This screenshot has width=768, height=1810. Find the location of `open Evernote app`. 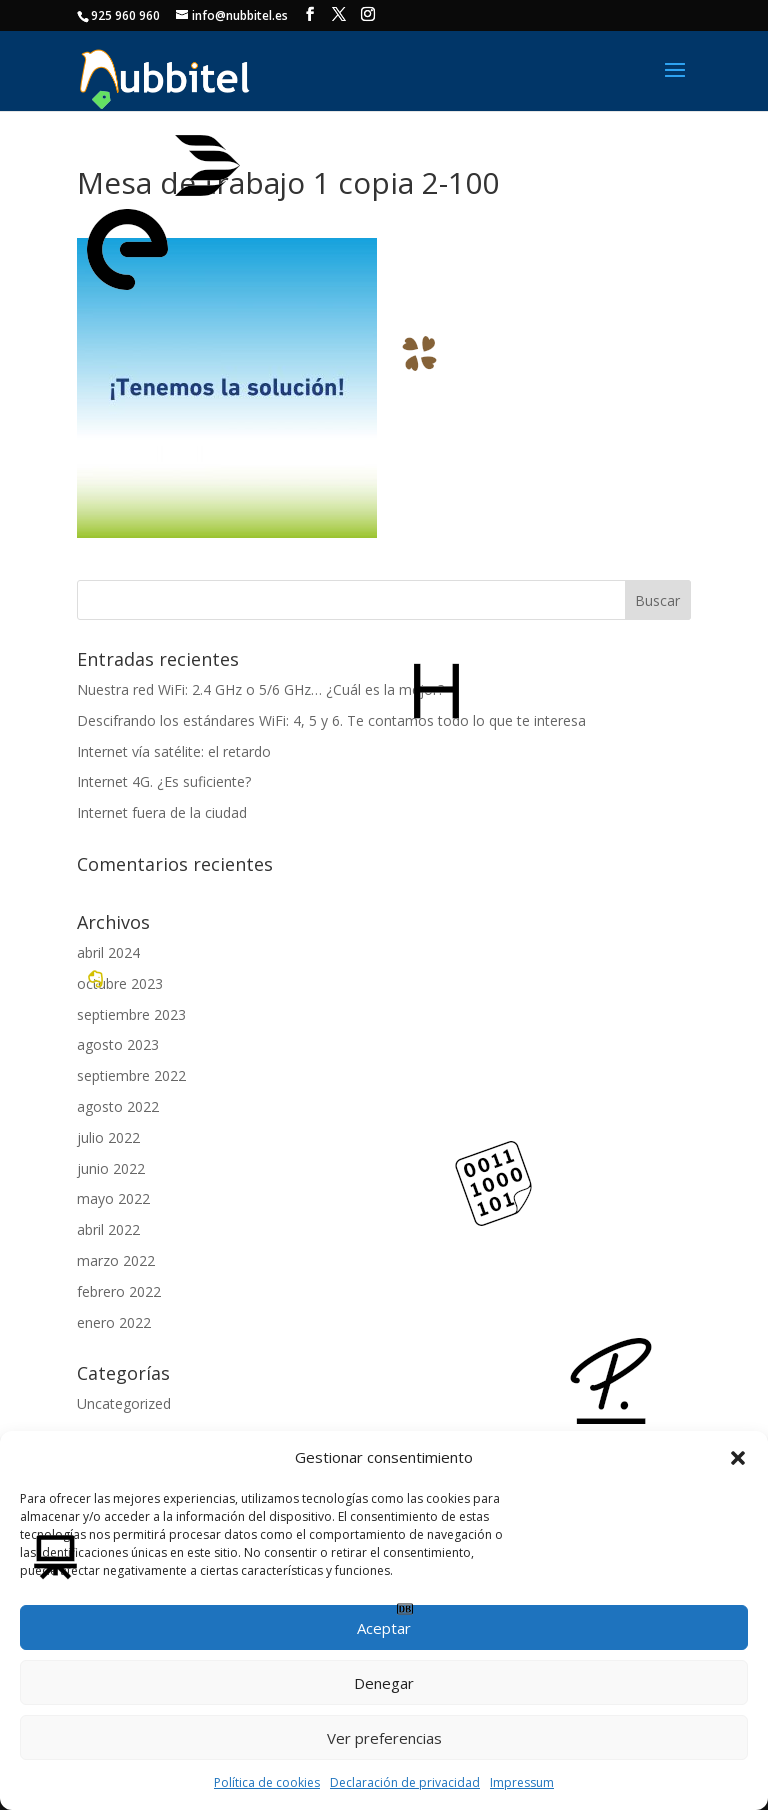

open Evernote app is located at coordinates (95, 978).